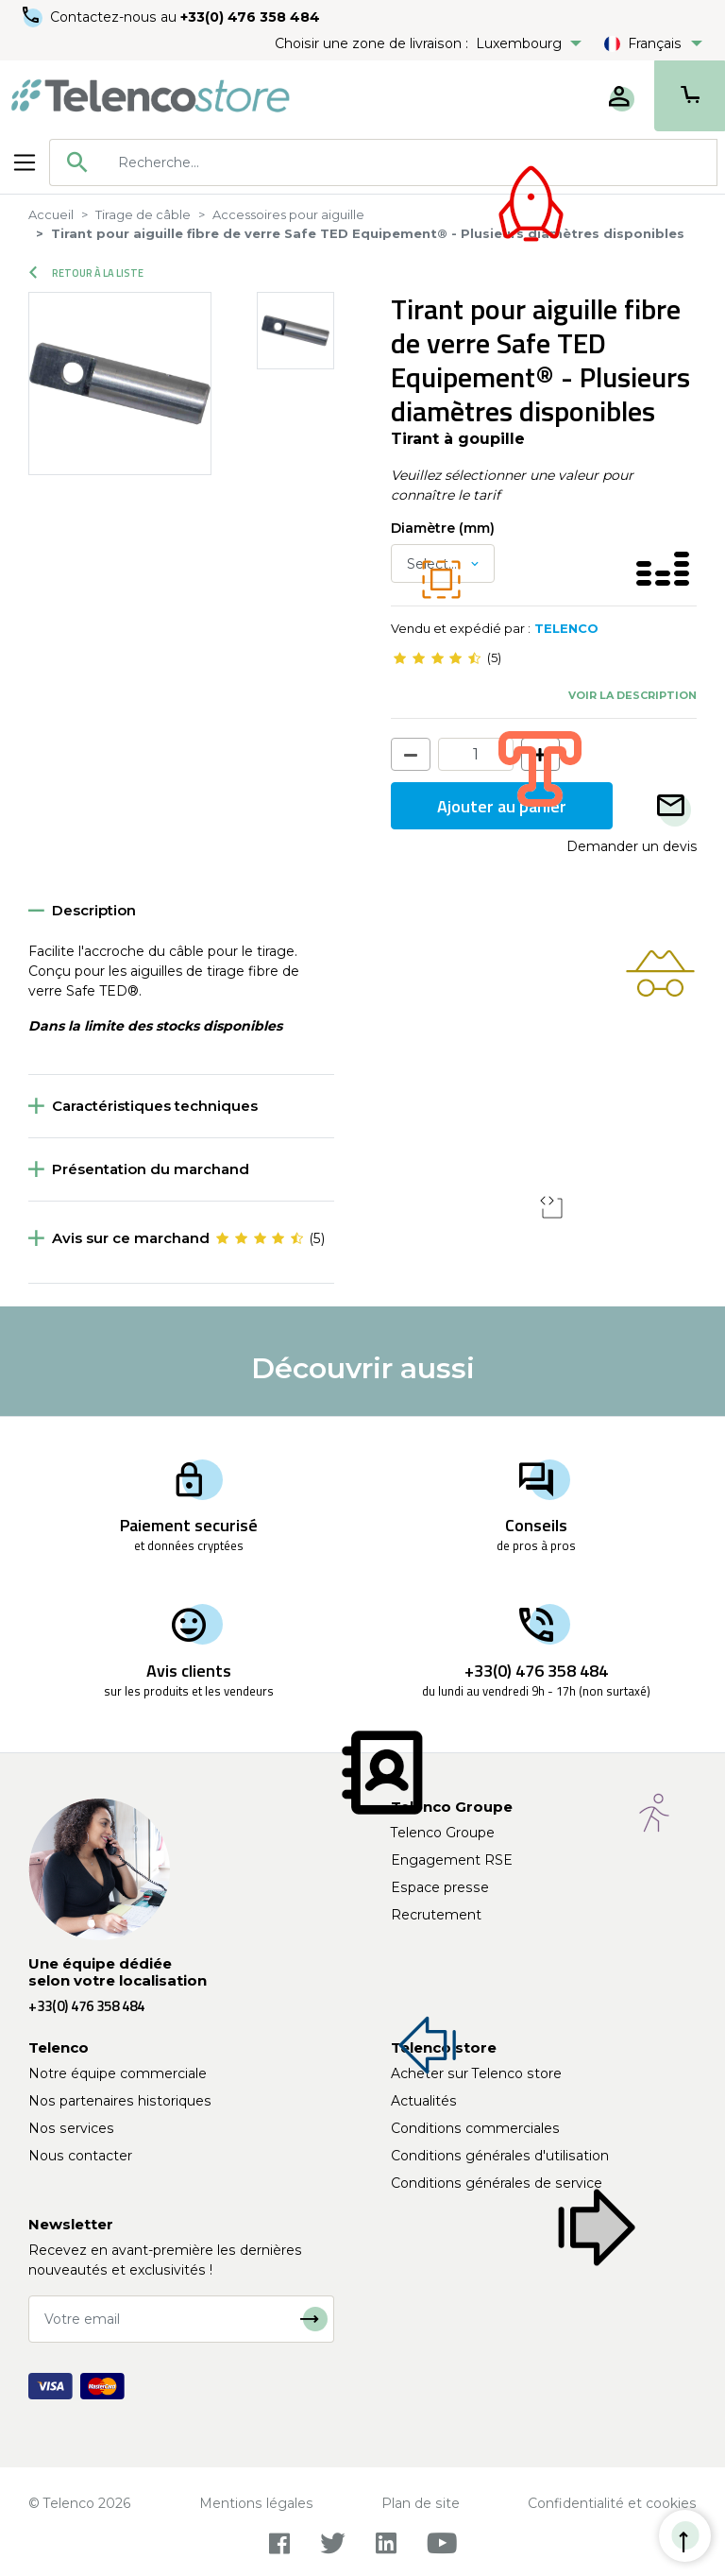 This screenshot has height=2576, width=725. Describe the element at coordinates (441, 579) in the screenshot. I see `select all items` at that location.